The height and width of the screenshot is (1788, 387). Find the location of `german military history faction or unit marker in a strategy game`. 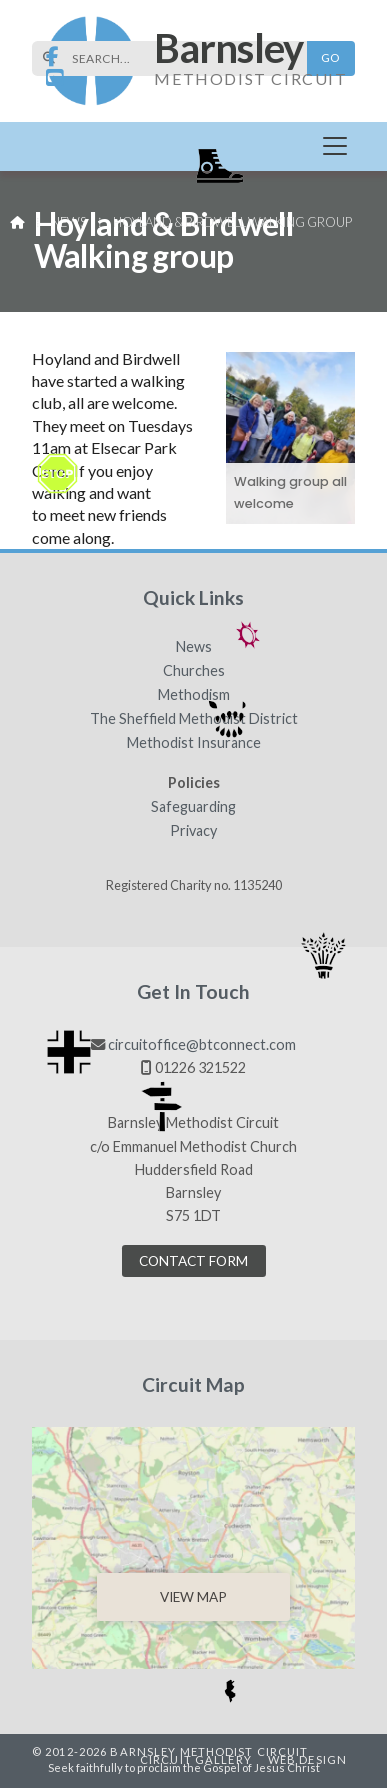

german military history faction or unit marker in a strategy game is located at coordinates (69, 1052).